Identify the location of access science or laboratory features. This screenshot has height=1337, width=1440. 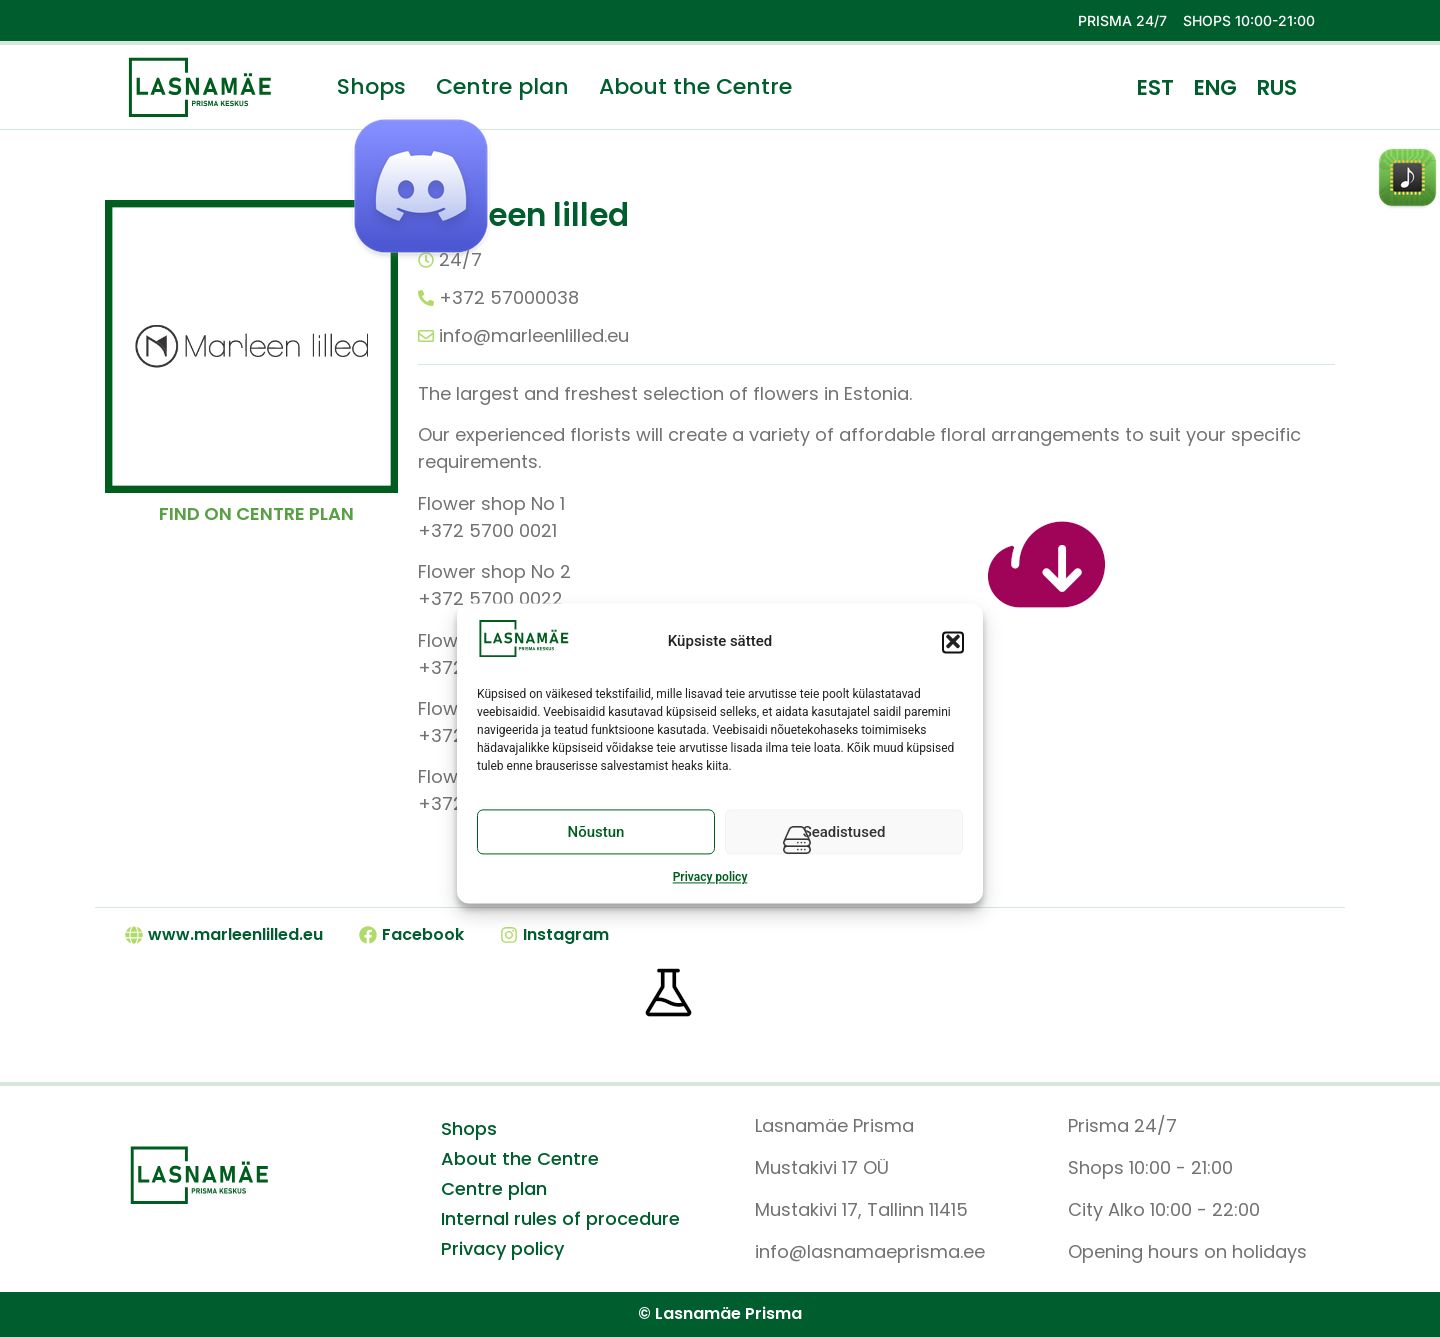
(668, 993).